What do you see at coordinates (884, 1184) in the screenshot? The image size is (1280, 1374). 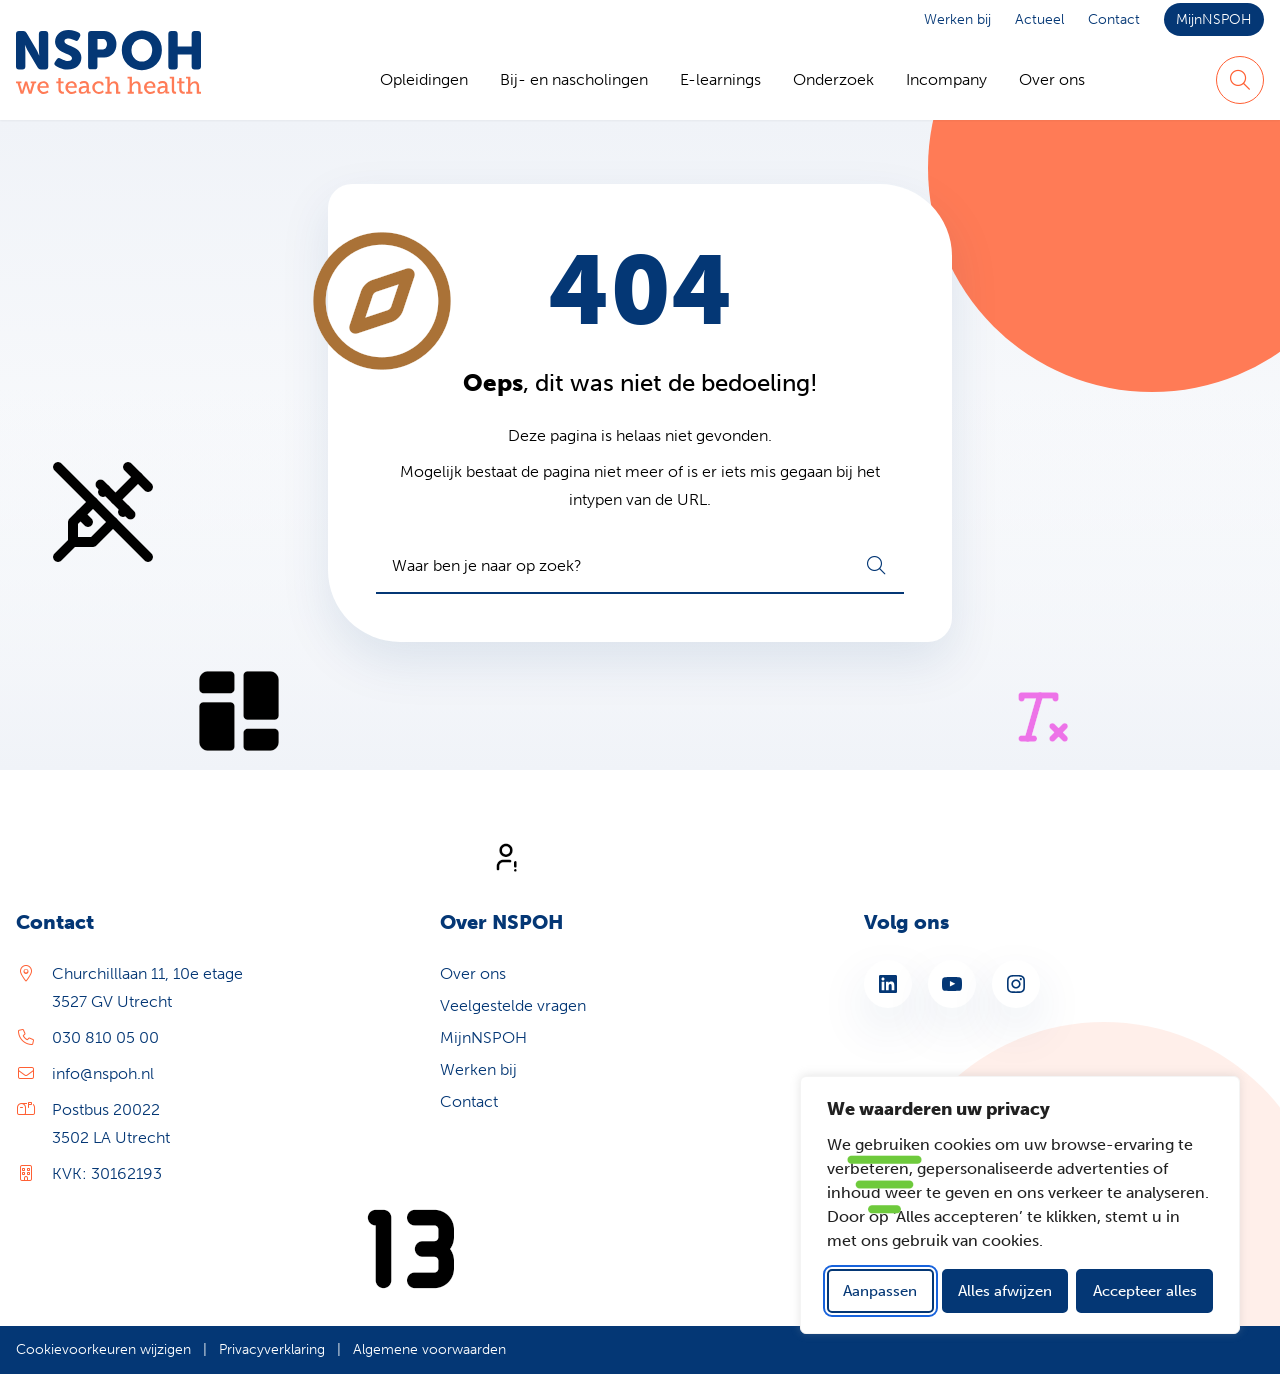 I see `filter list or search results` at bounding box center [884, 1184].